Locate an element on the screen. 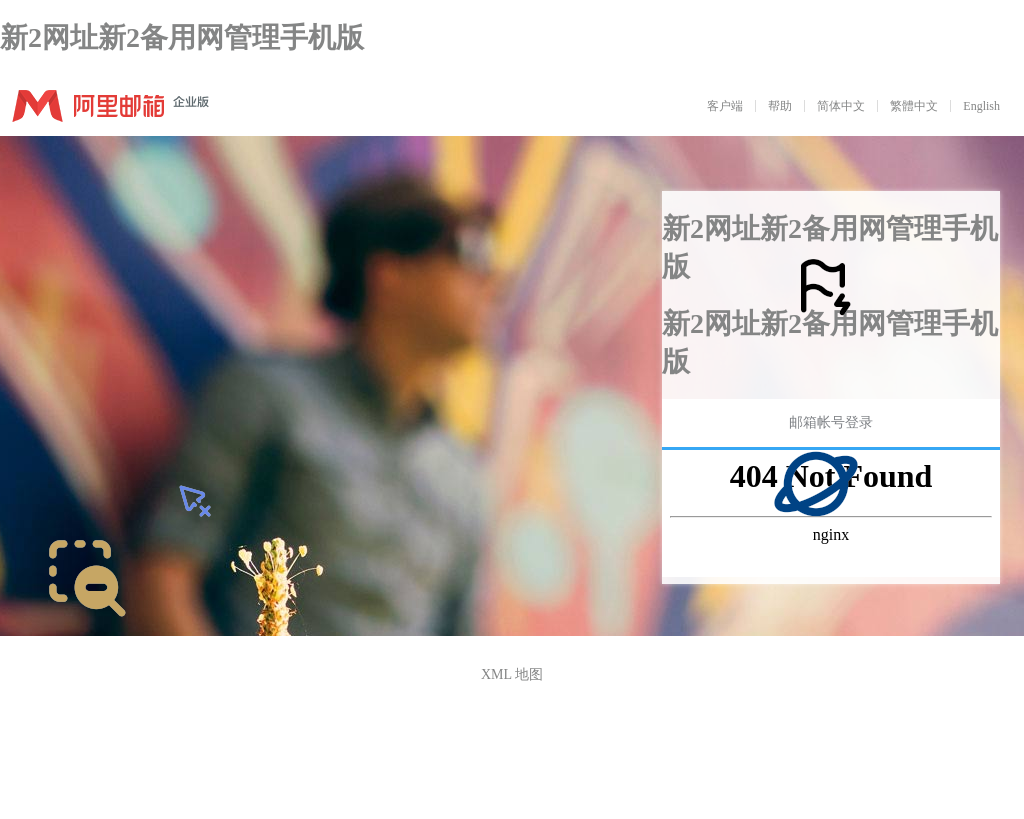 This screenshot has height=819, width=1024. explore global or worldwide content is located at coordinates (816, 484).